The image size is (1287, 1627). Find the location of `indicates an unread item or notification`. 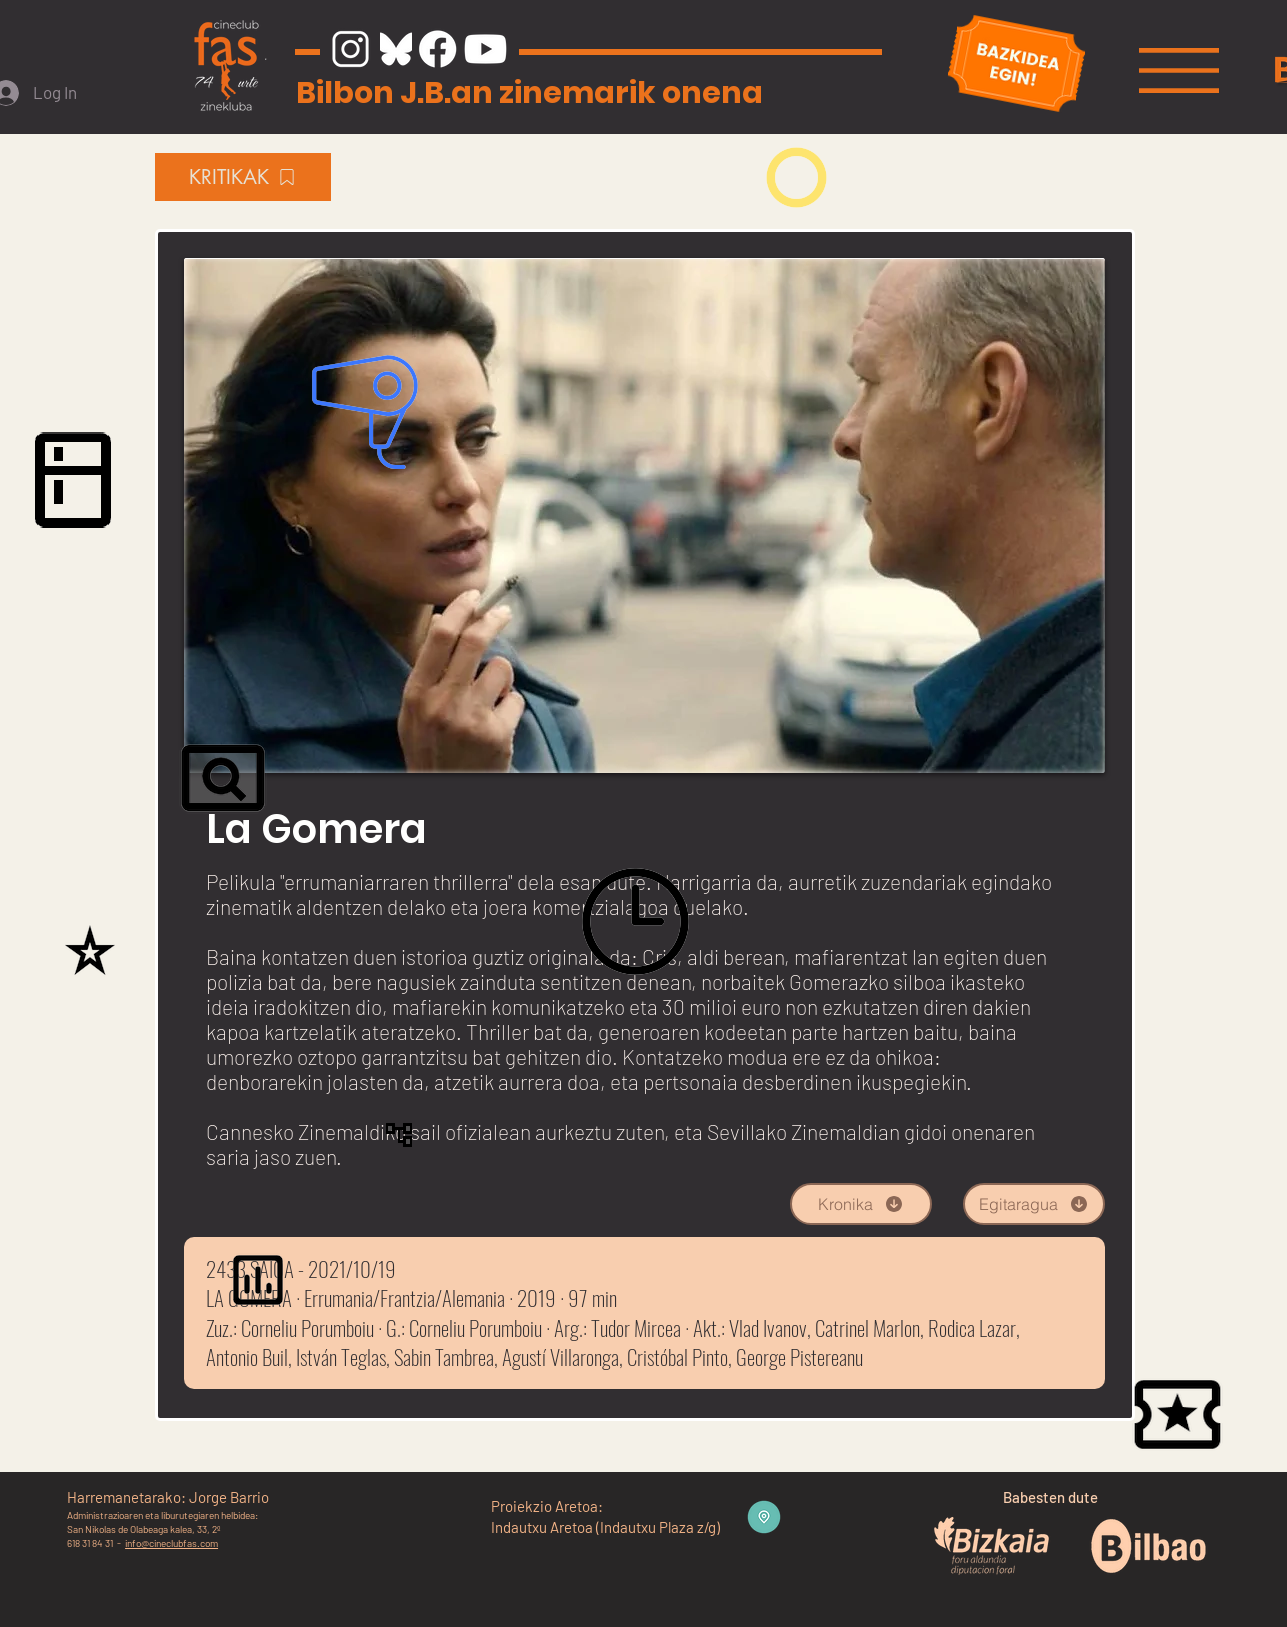

indicates an unread item or notification is located at coordinates (796, 177).